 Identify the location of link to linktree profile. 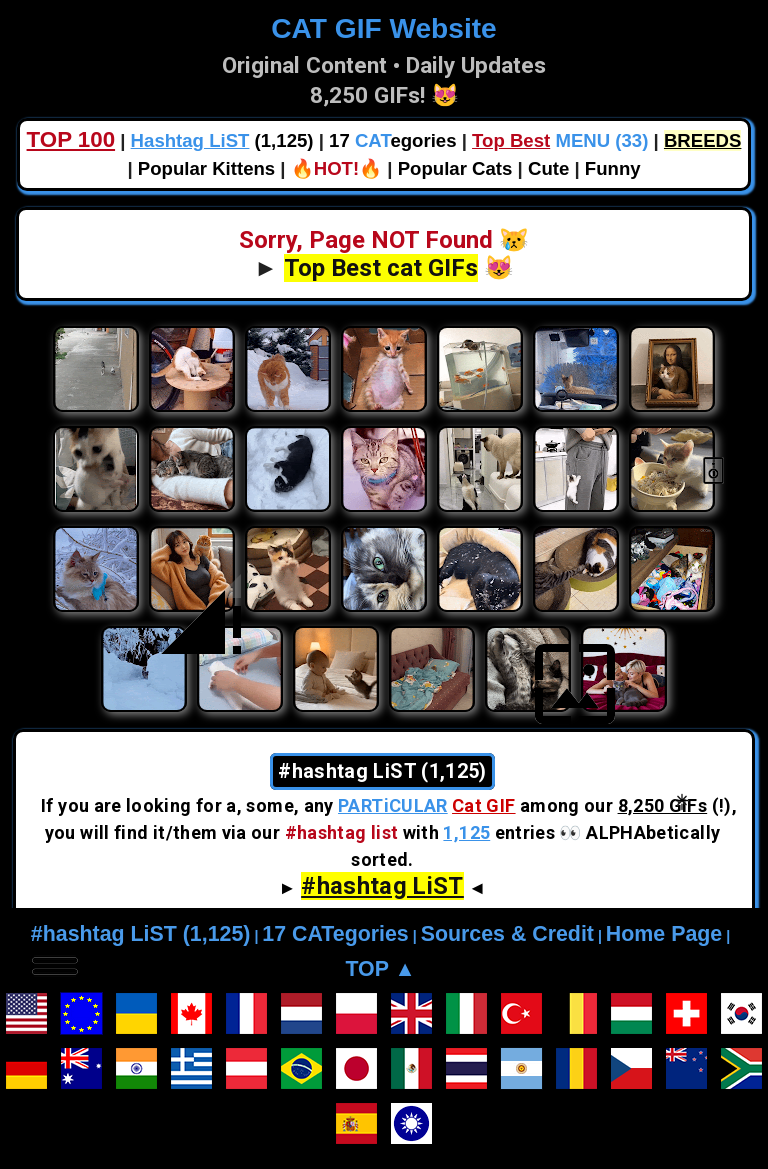
(682, 802).